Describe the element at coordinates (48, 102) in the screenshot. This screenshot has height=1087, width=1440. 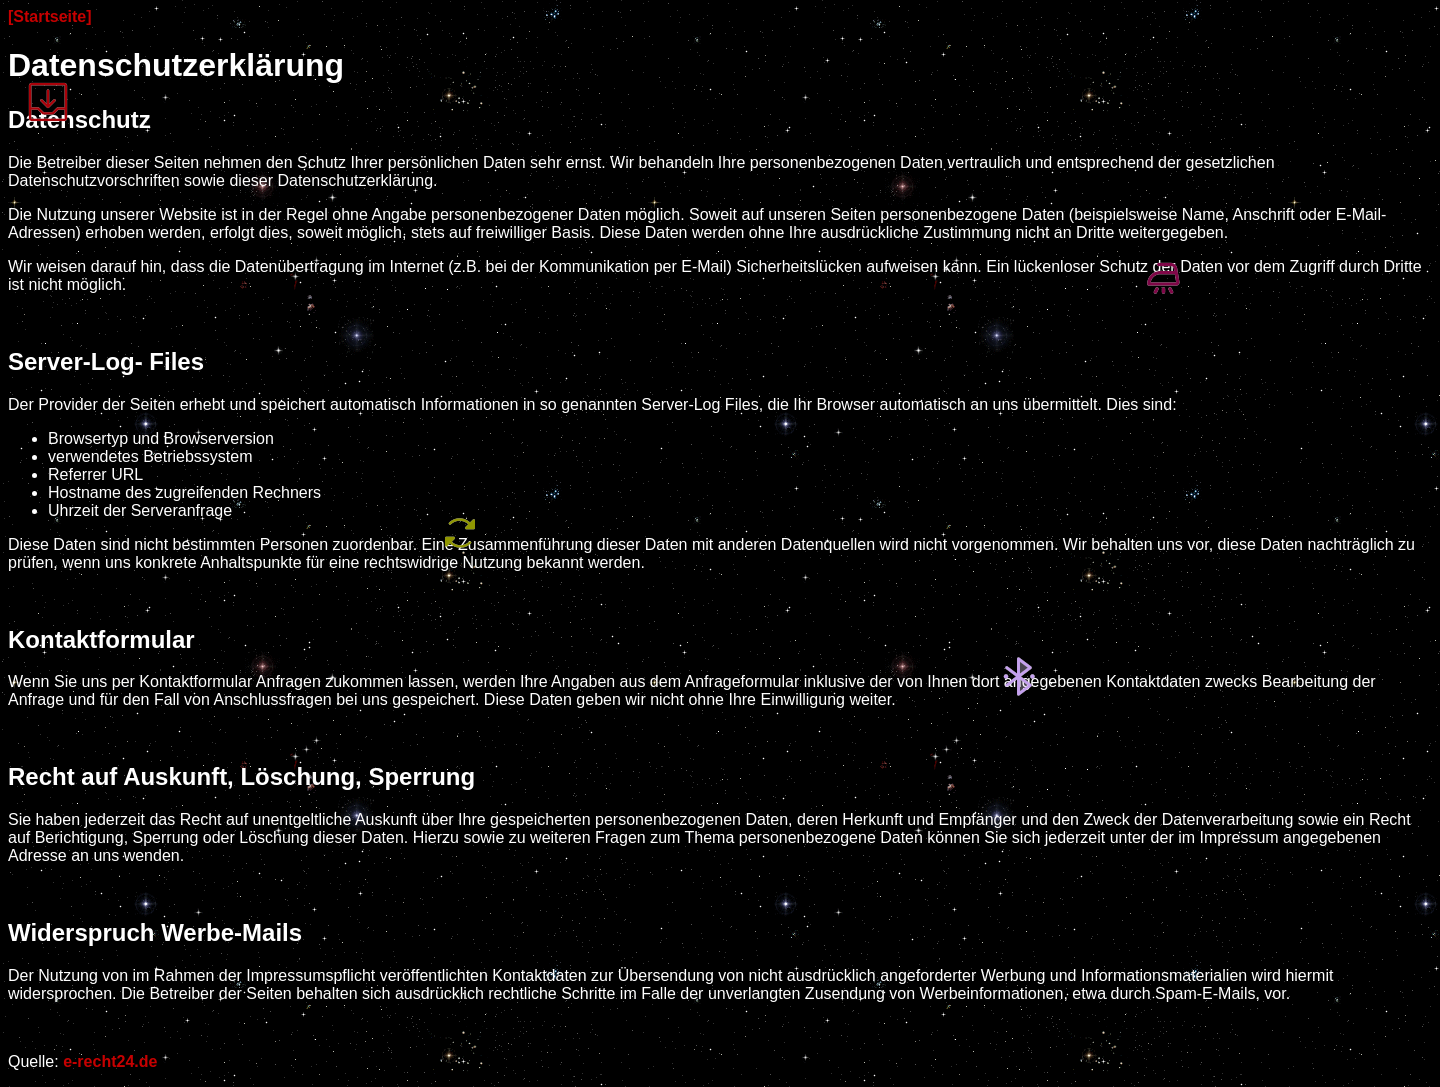
I see `download file to inbox or tray` at that location.